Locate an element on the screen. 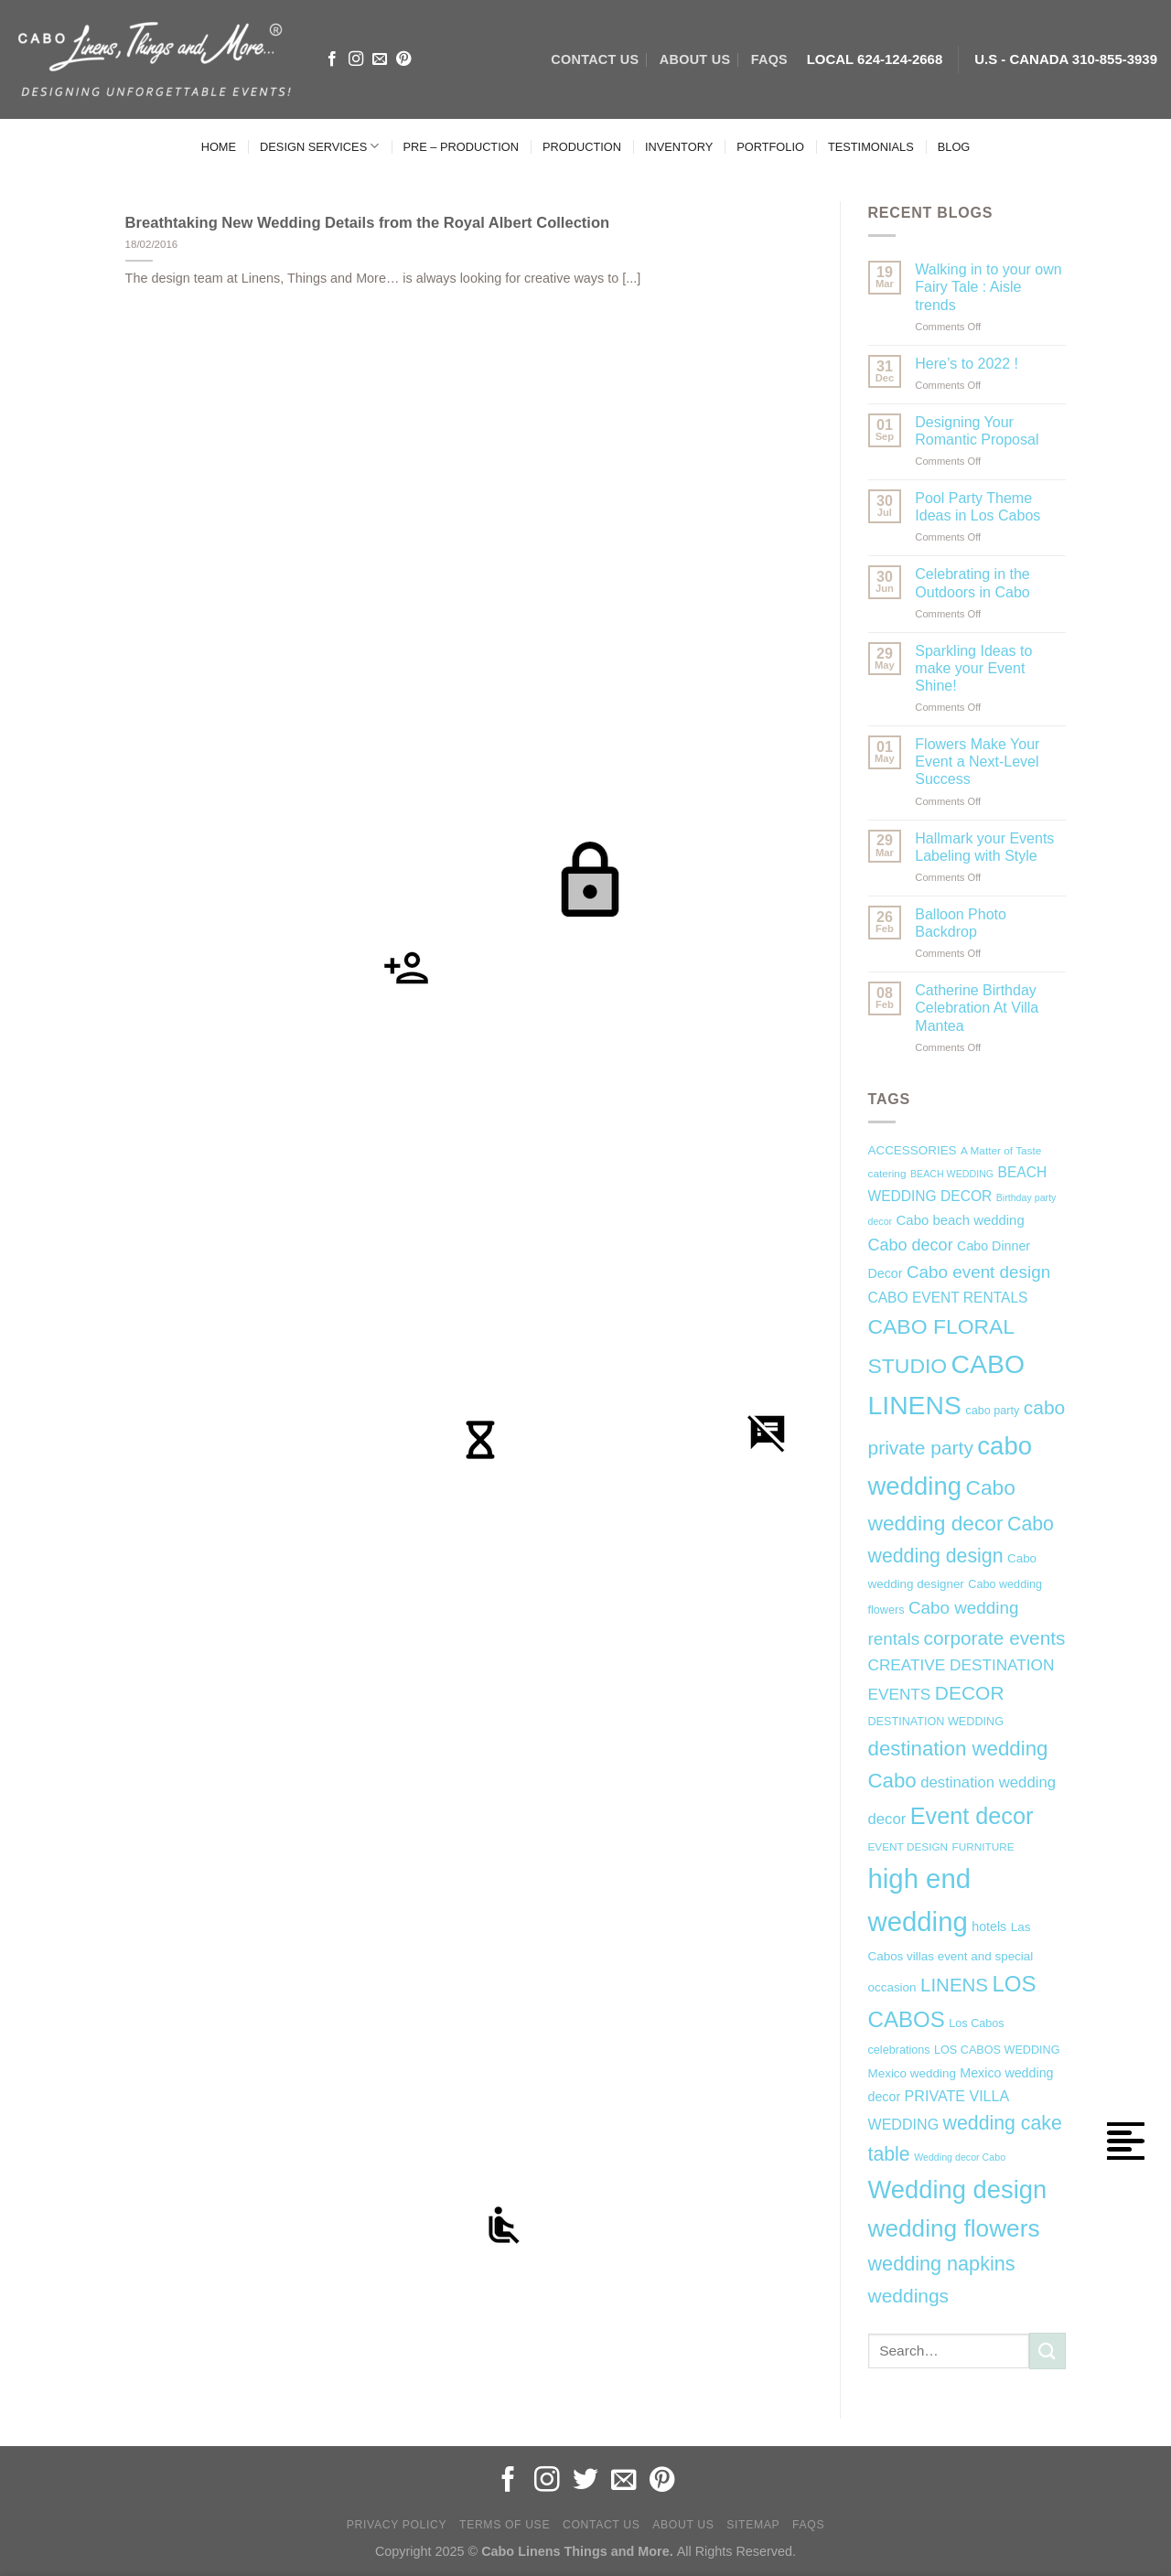  indicates a secure connection is located at coordinates (590, 881).